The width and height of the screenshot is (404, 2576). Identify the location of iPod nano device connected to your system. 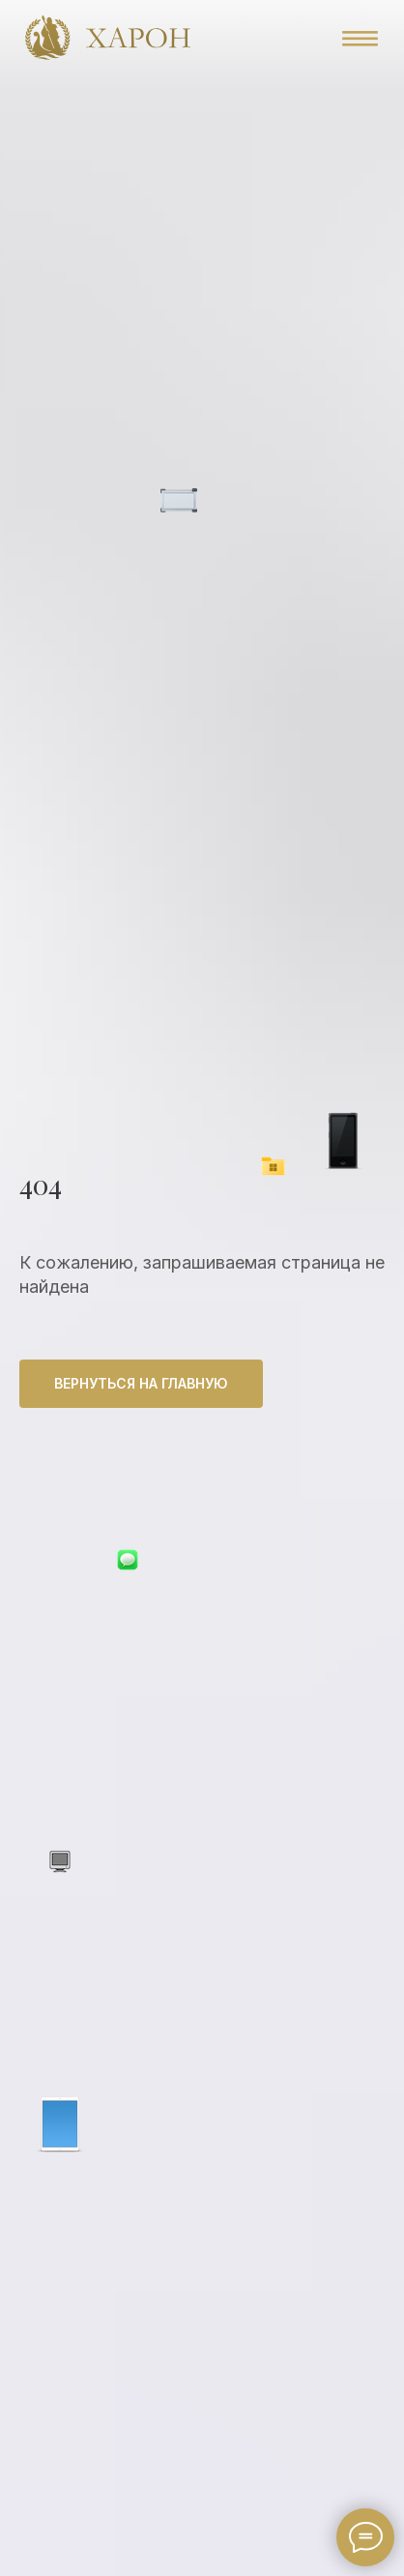
(343, 1141).